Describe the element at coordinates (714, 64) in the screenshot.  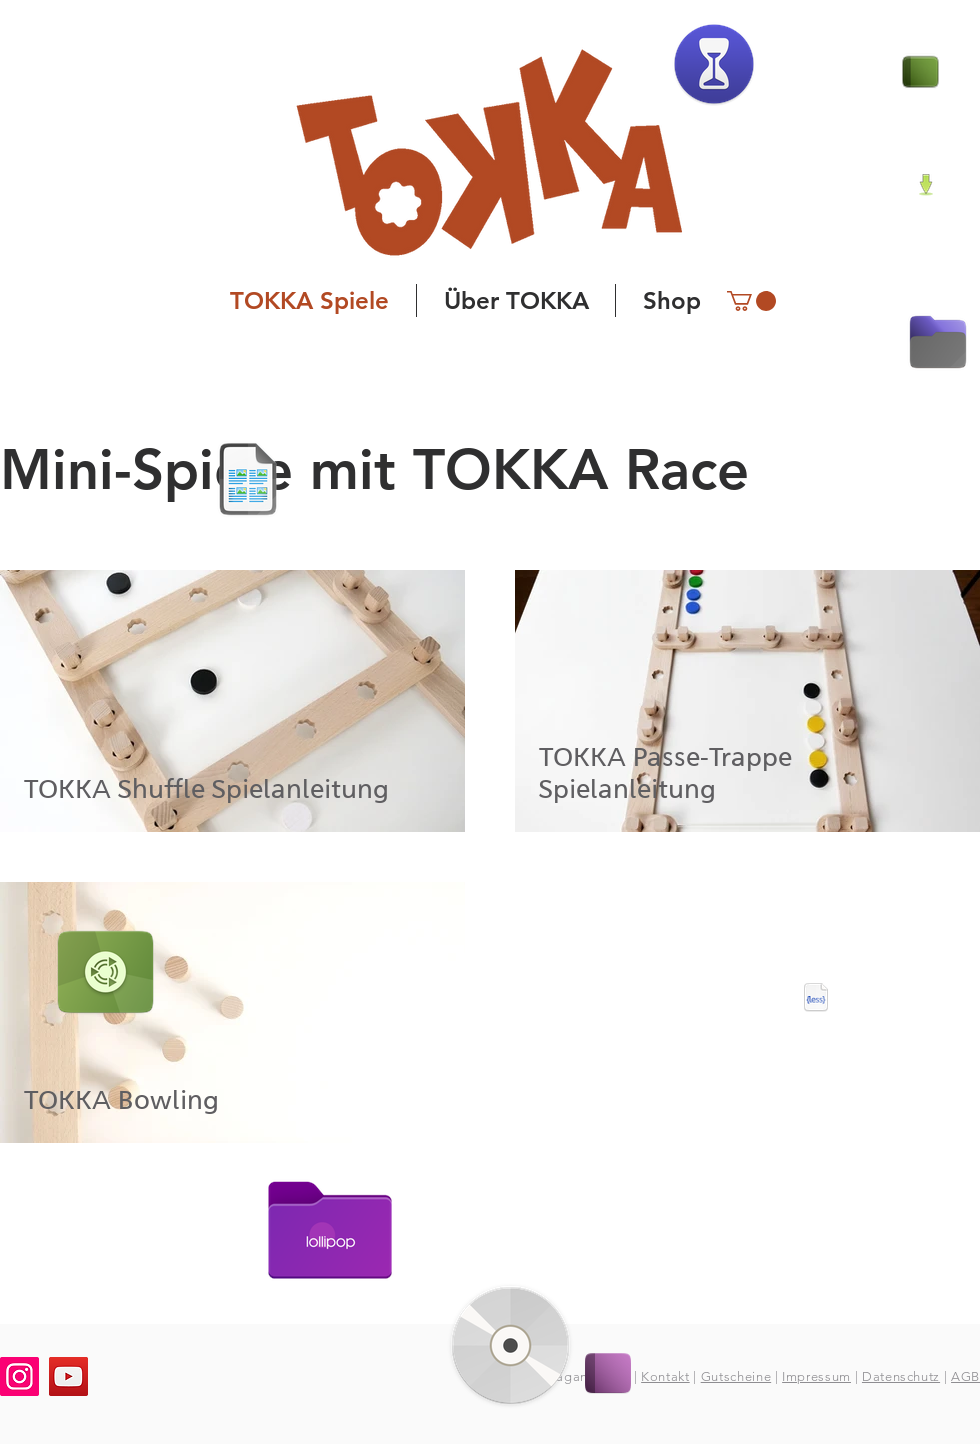
I see `view screen time usage and statistics` at that location.